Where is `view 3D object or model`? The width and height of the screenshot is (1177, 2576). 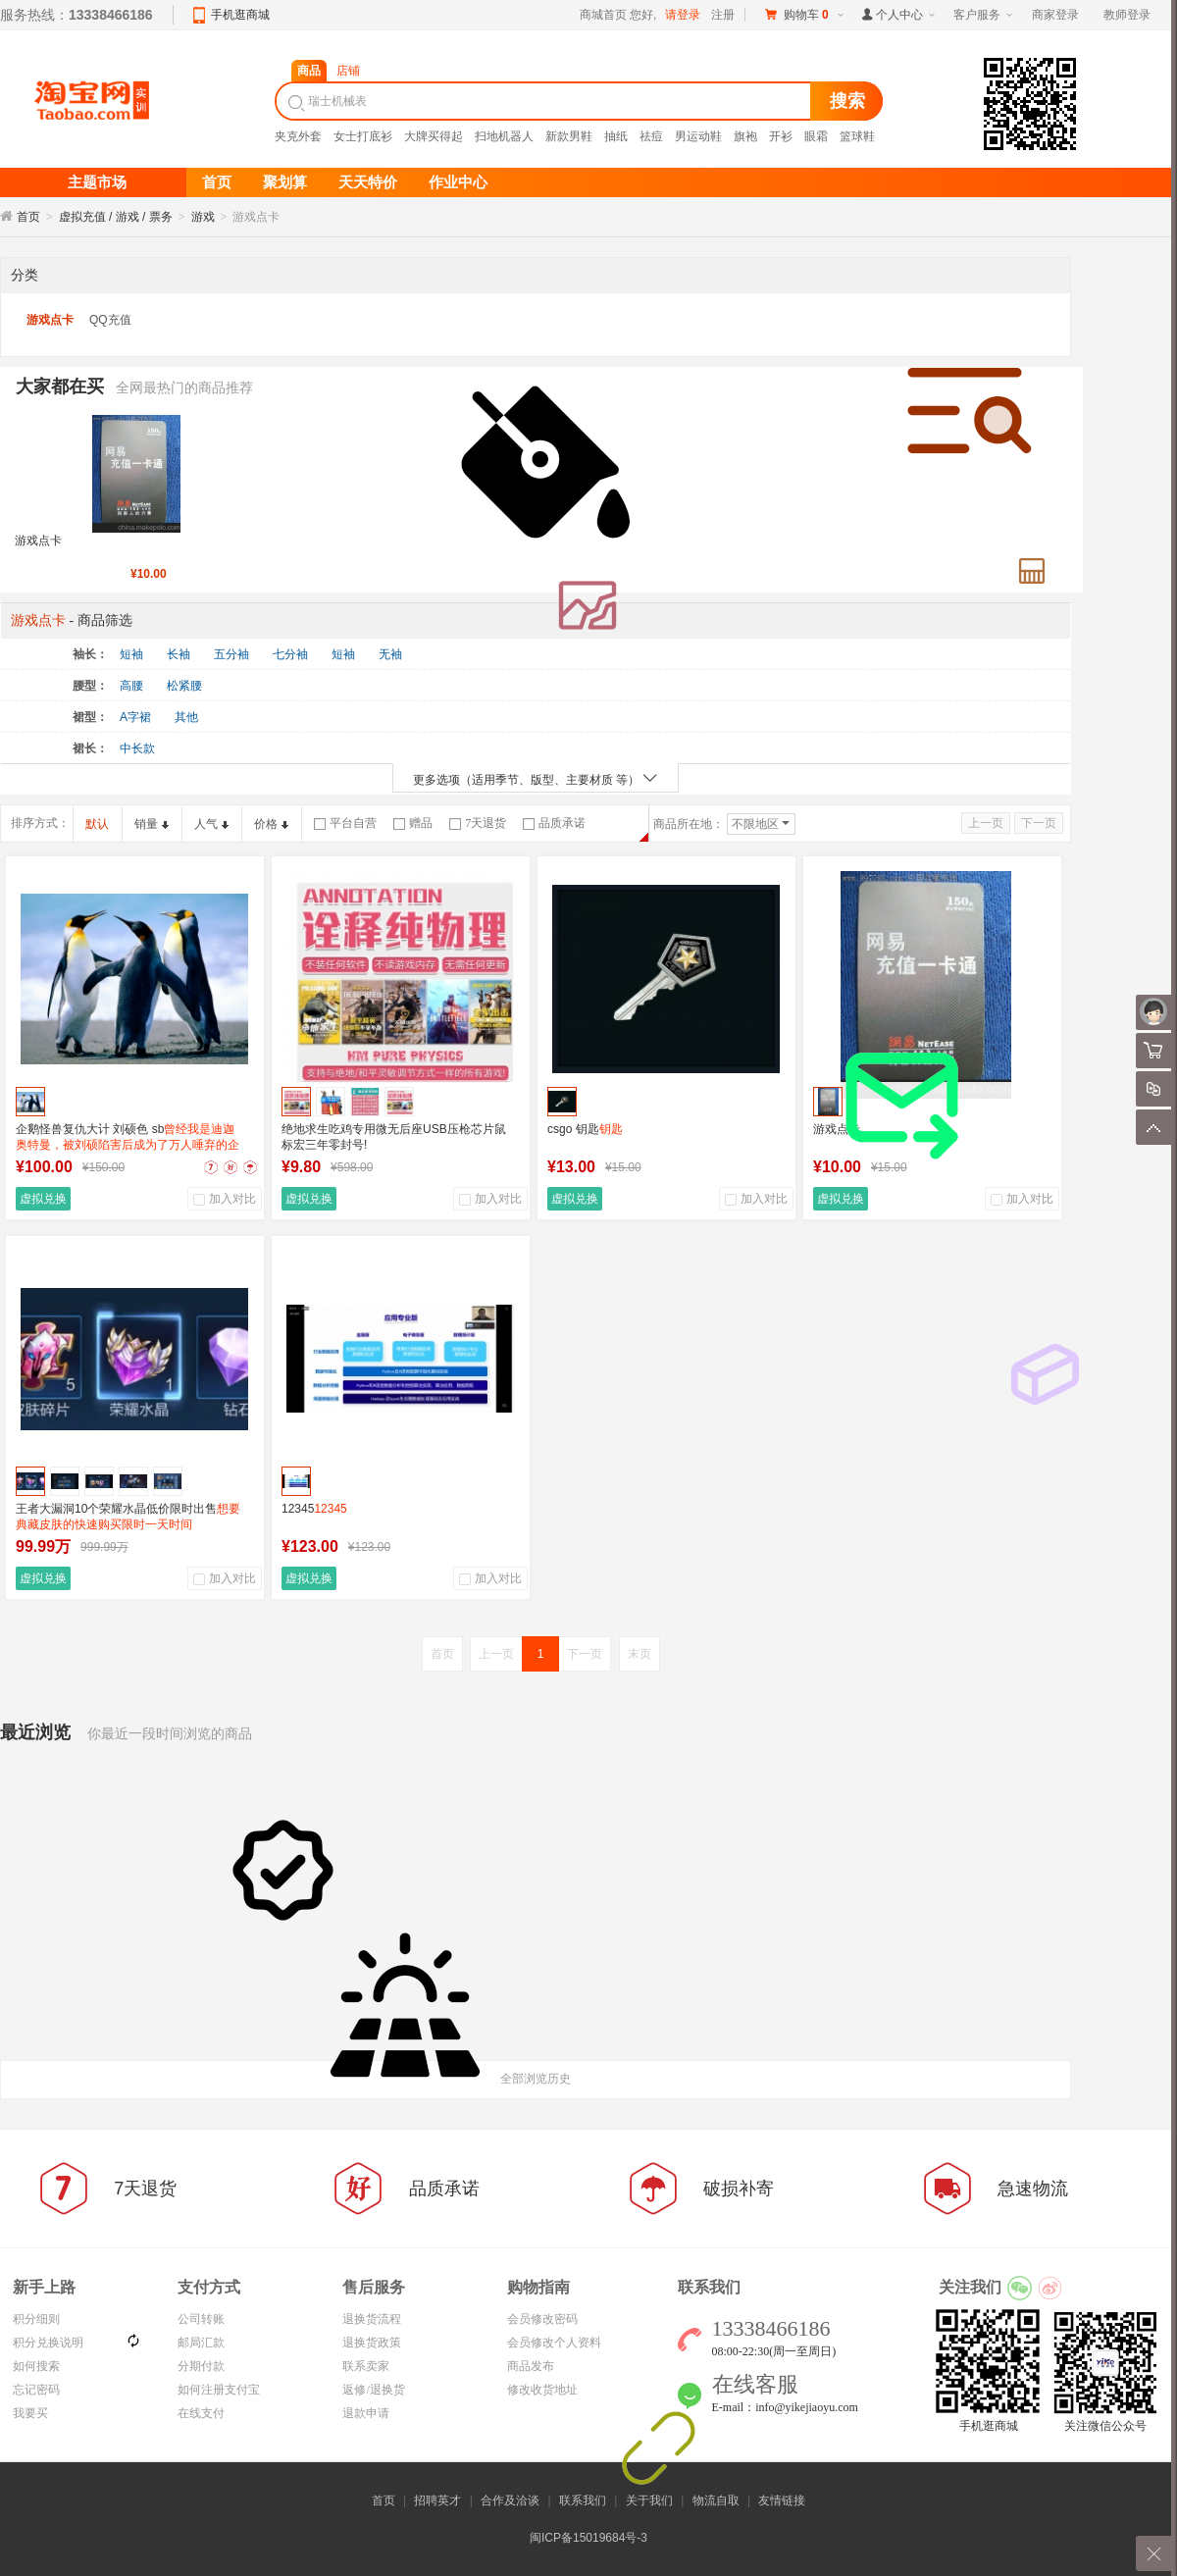
view 3D object or model is located at coordinates (1045, 1370).